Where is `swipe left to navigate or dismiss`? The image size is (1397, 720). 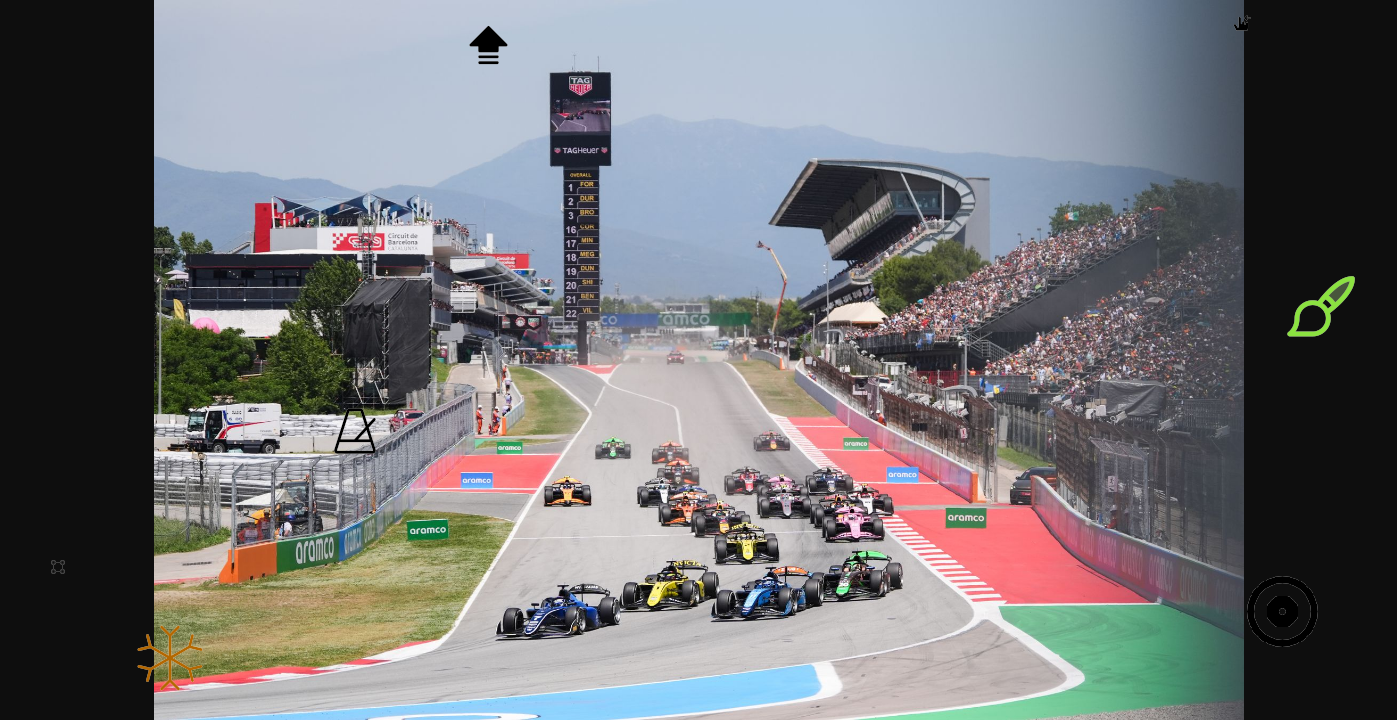 swipe left to navigate or dismiss is located at coordinates (1241, 23).